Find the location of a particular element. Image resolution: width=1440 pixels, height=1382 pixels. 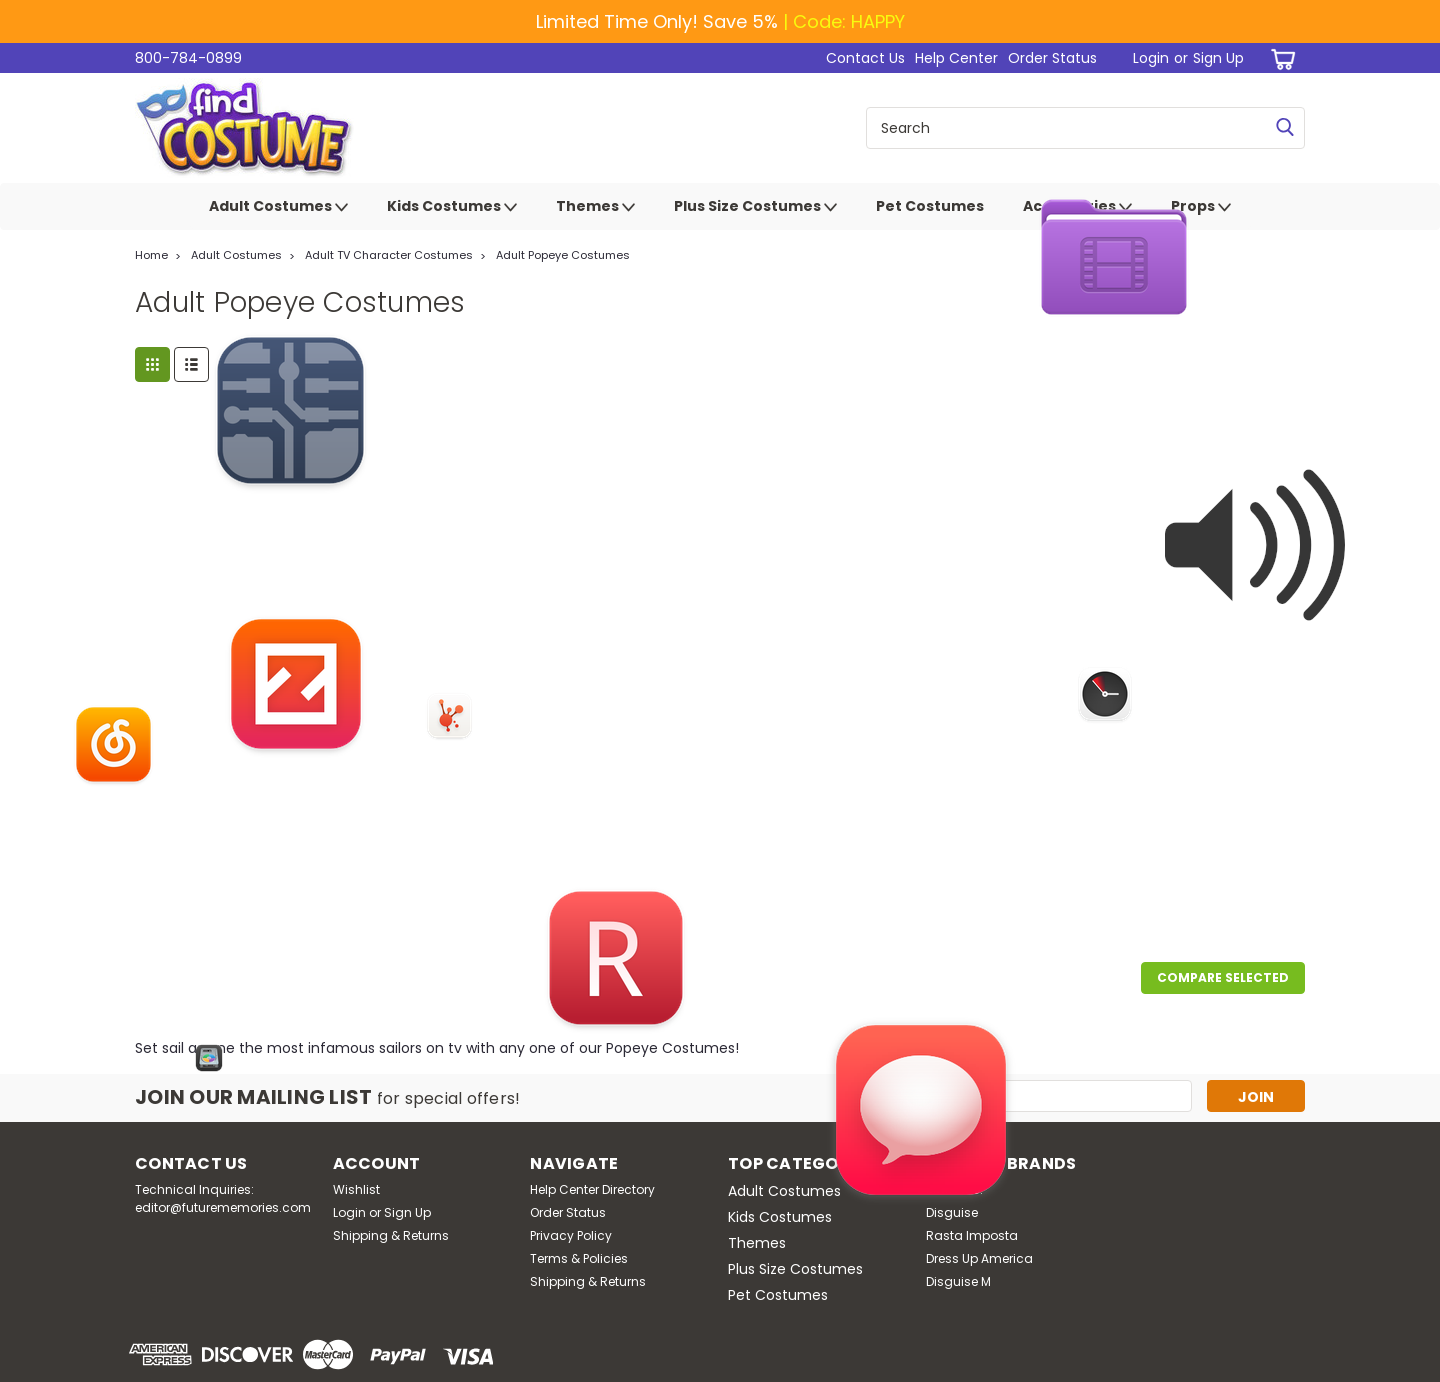

open gnome evolution calendar alarm notifications is located at coordinates (1105, 694).